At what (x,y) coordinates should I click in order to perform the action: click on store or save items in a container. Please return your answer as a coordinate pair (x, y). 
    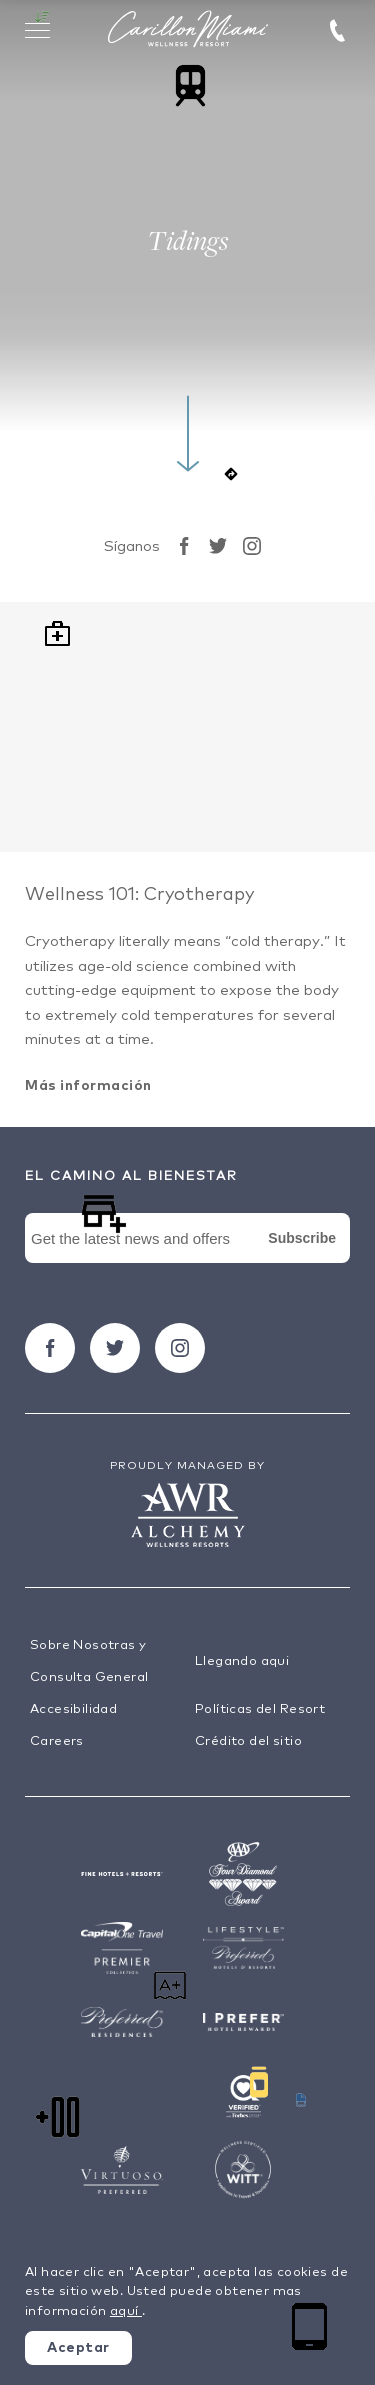
    Looking at the image, I should click on (259, 2083).